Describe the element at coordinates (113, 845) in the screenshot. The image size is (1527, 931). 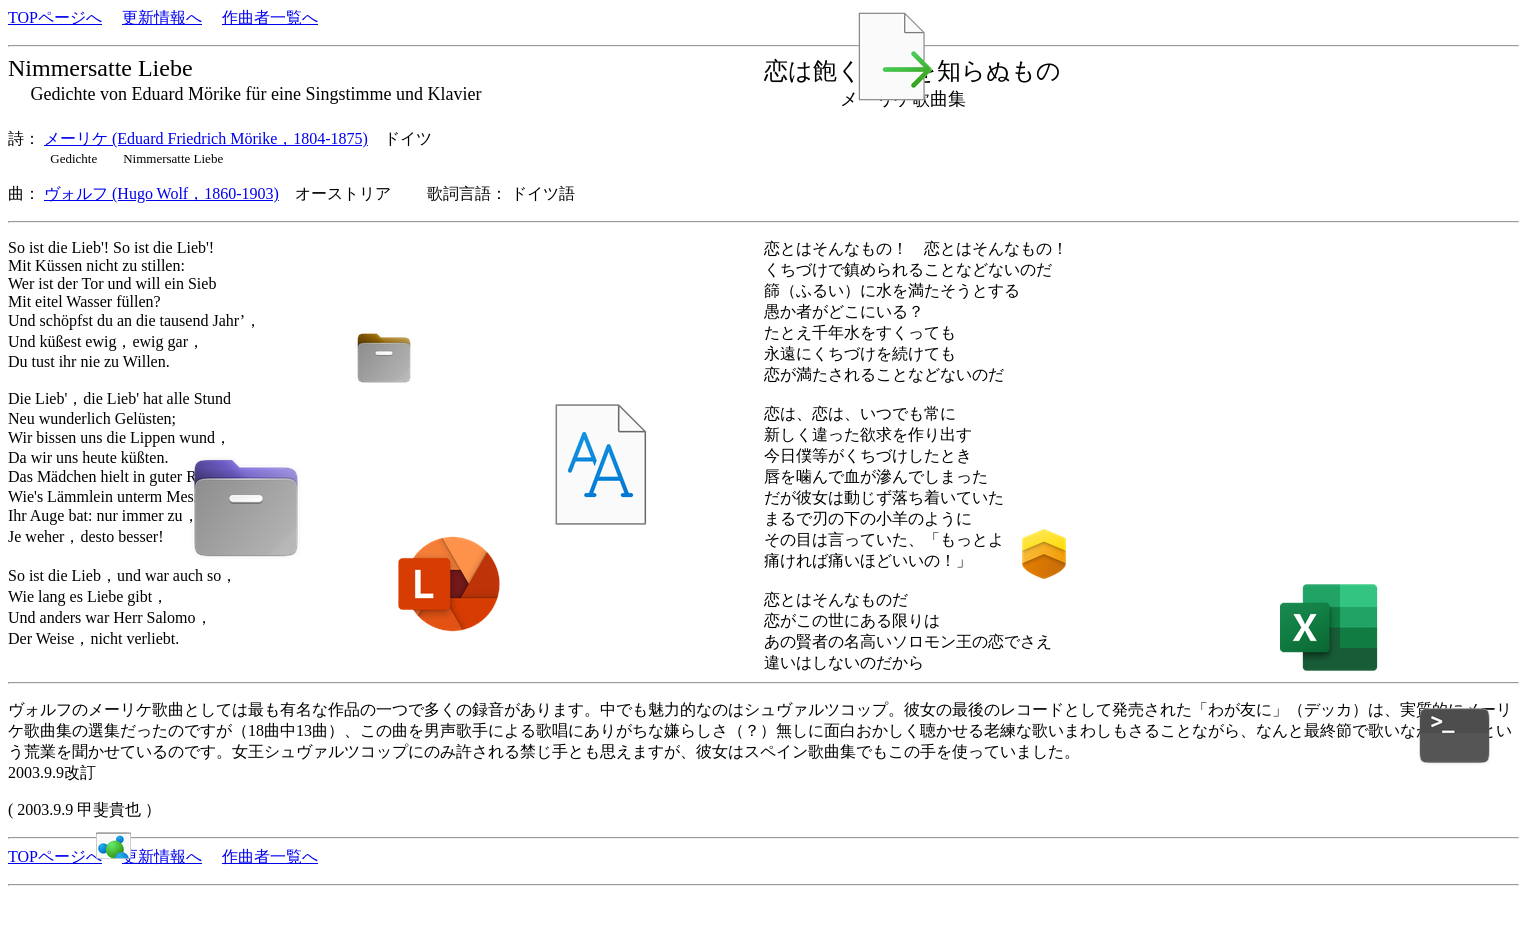
I see `open windows homegroup settings` at that location.